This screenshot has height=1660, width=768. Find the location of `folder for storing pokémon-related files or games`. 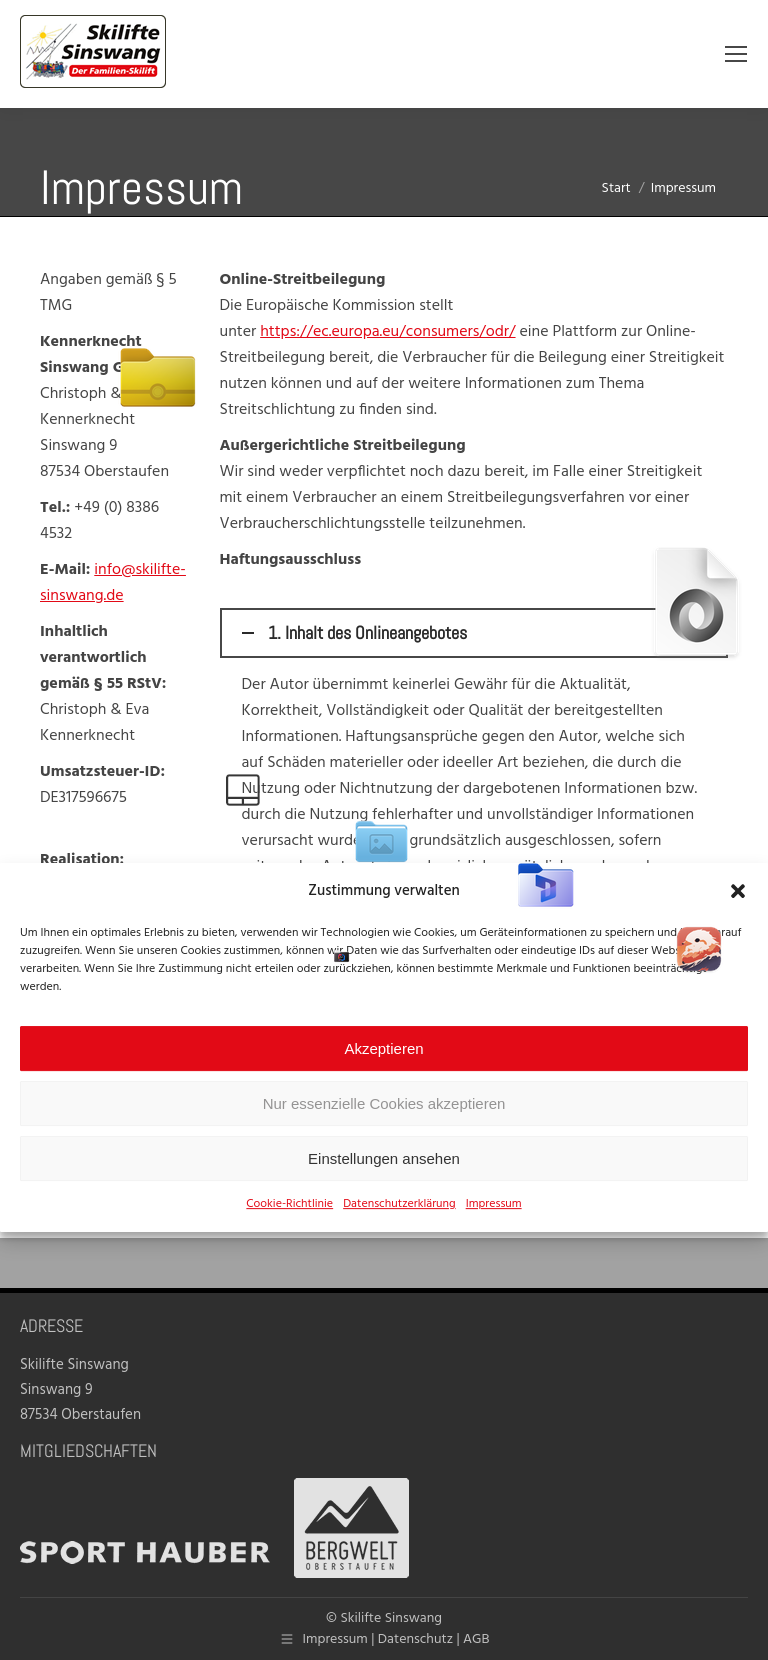

folder for storing pokémon-related files or games is located at coordinates (157, 379).